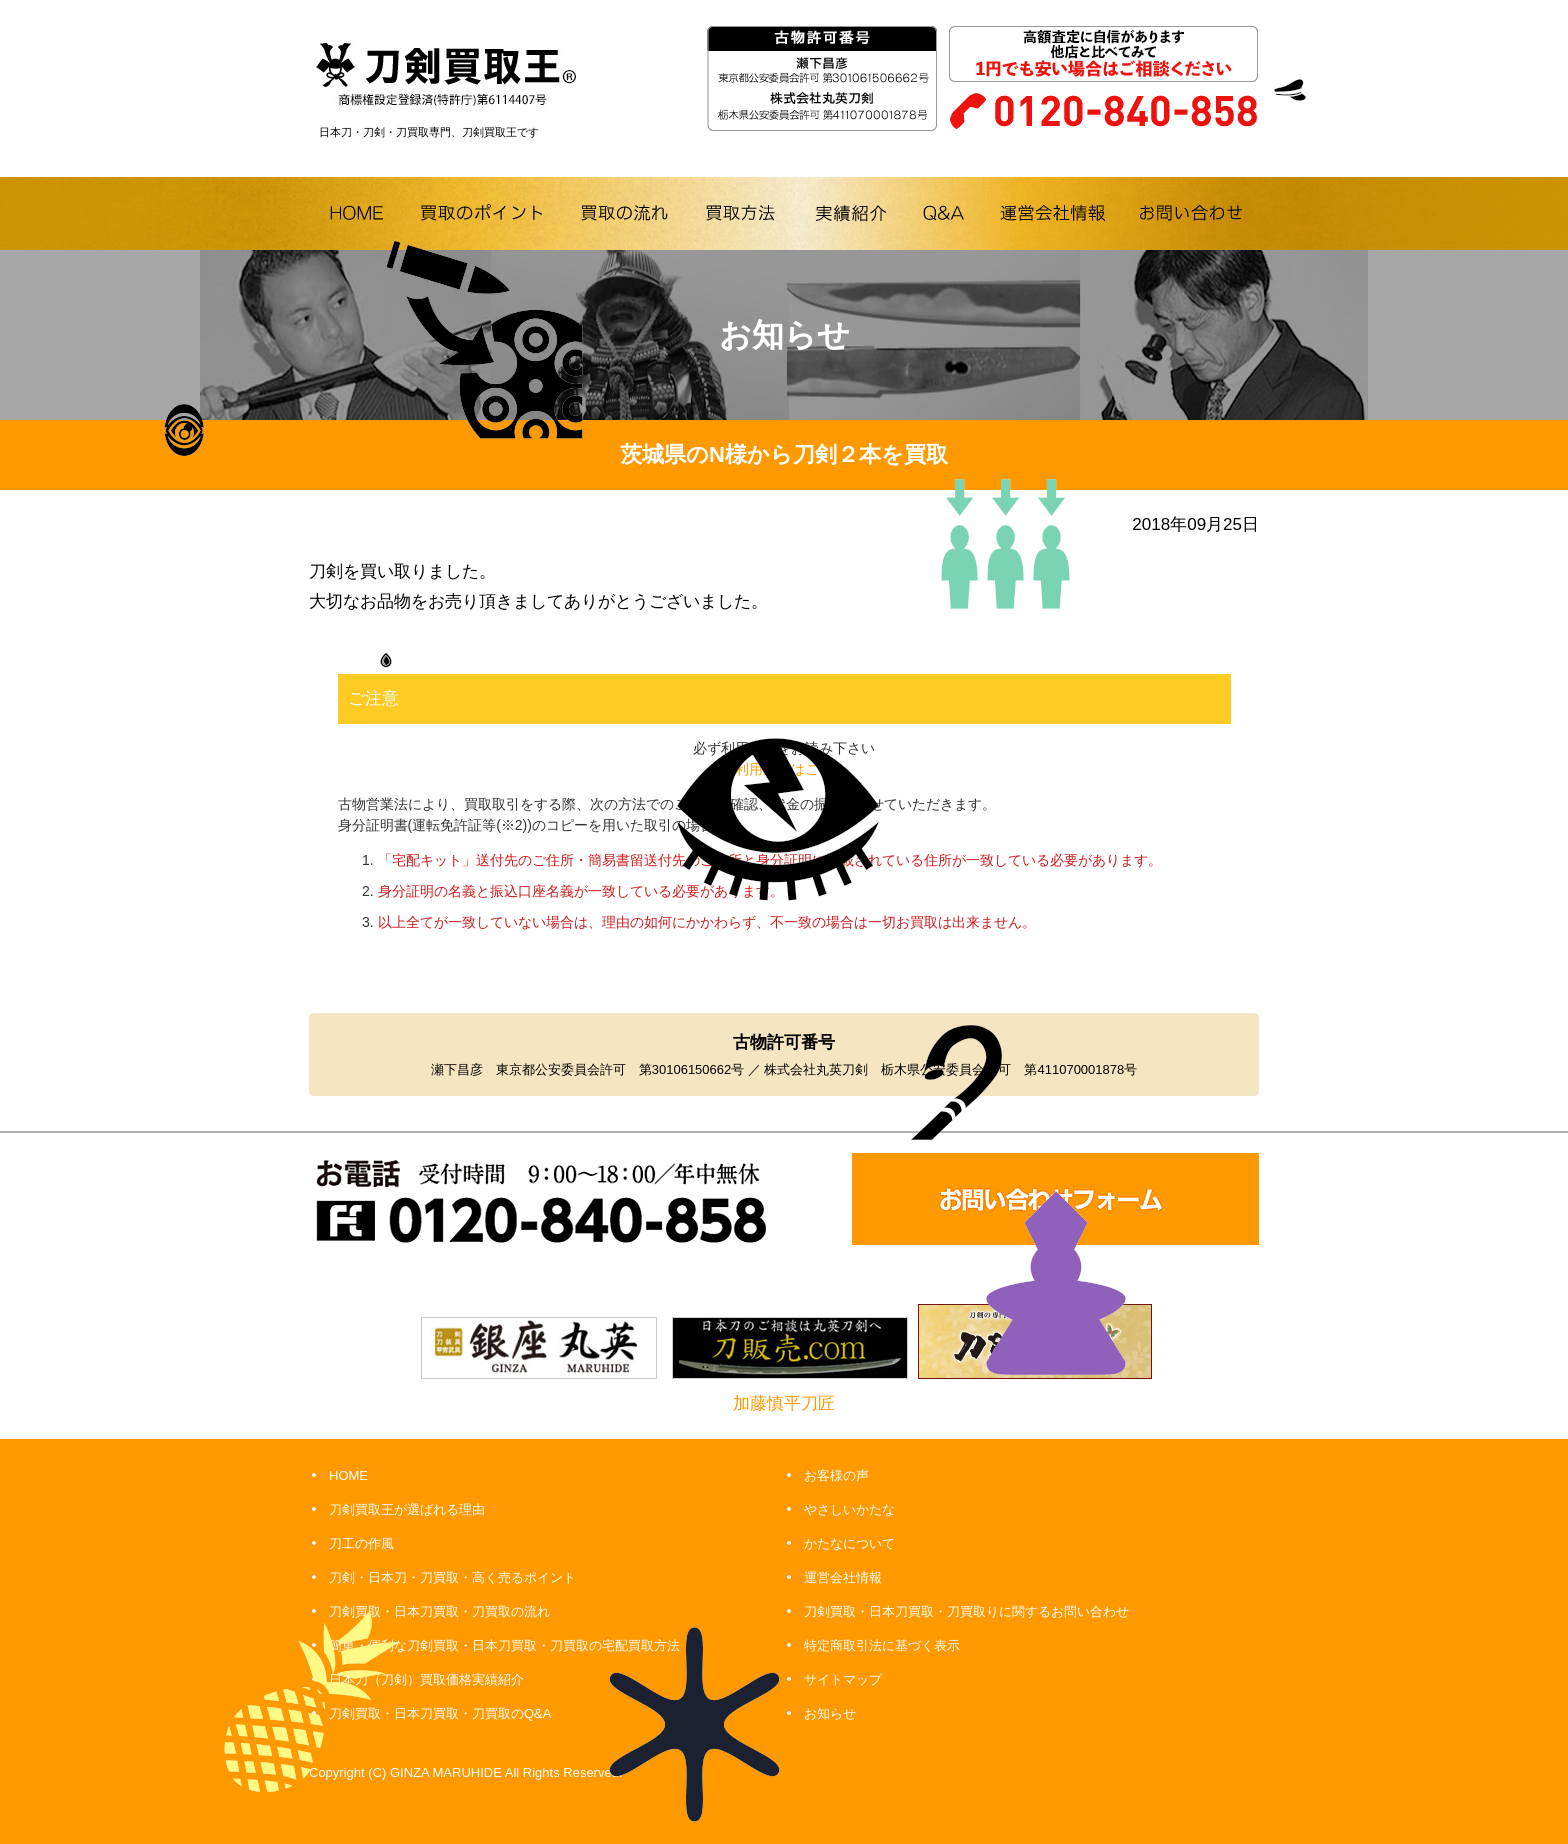 The height and width of the screenshot is (1844, 1568). I want to click on indicates quick view or instant preview mode, so click(777, 819).